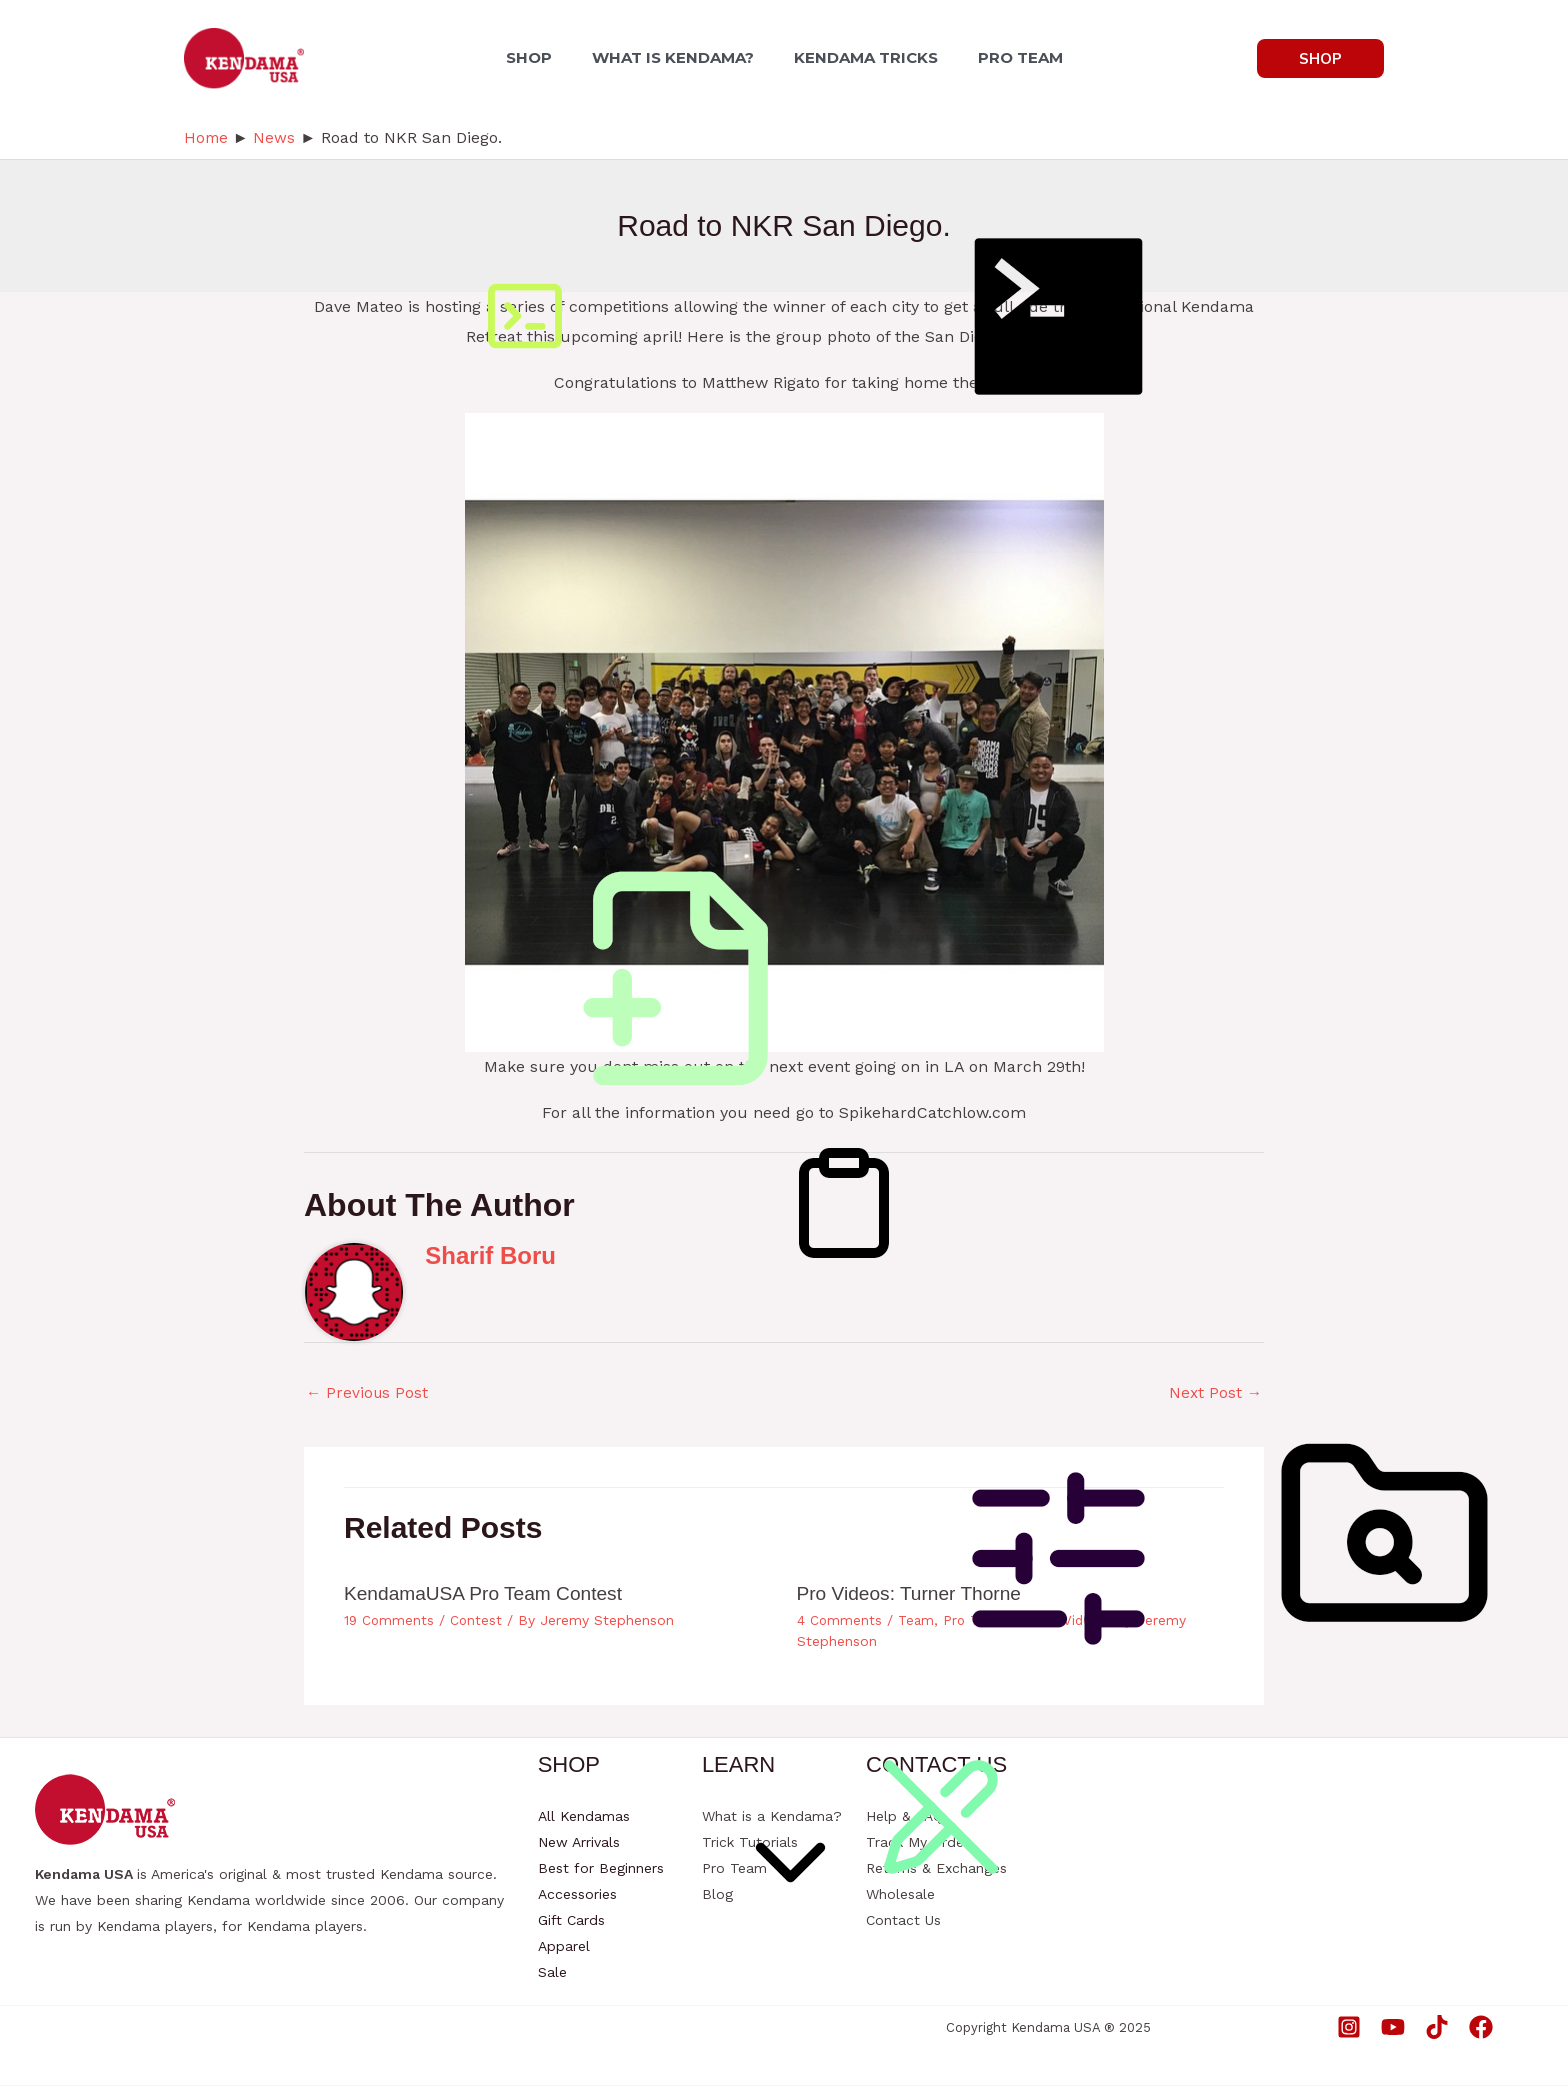 The width and height of the screenshot is (1568, 2086). What do you see at coordinates (1384, 1537) in the screenshot?
I see `search within a folder` at bounding box center [1384, 1537].